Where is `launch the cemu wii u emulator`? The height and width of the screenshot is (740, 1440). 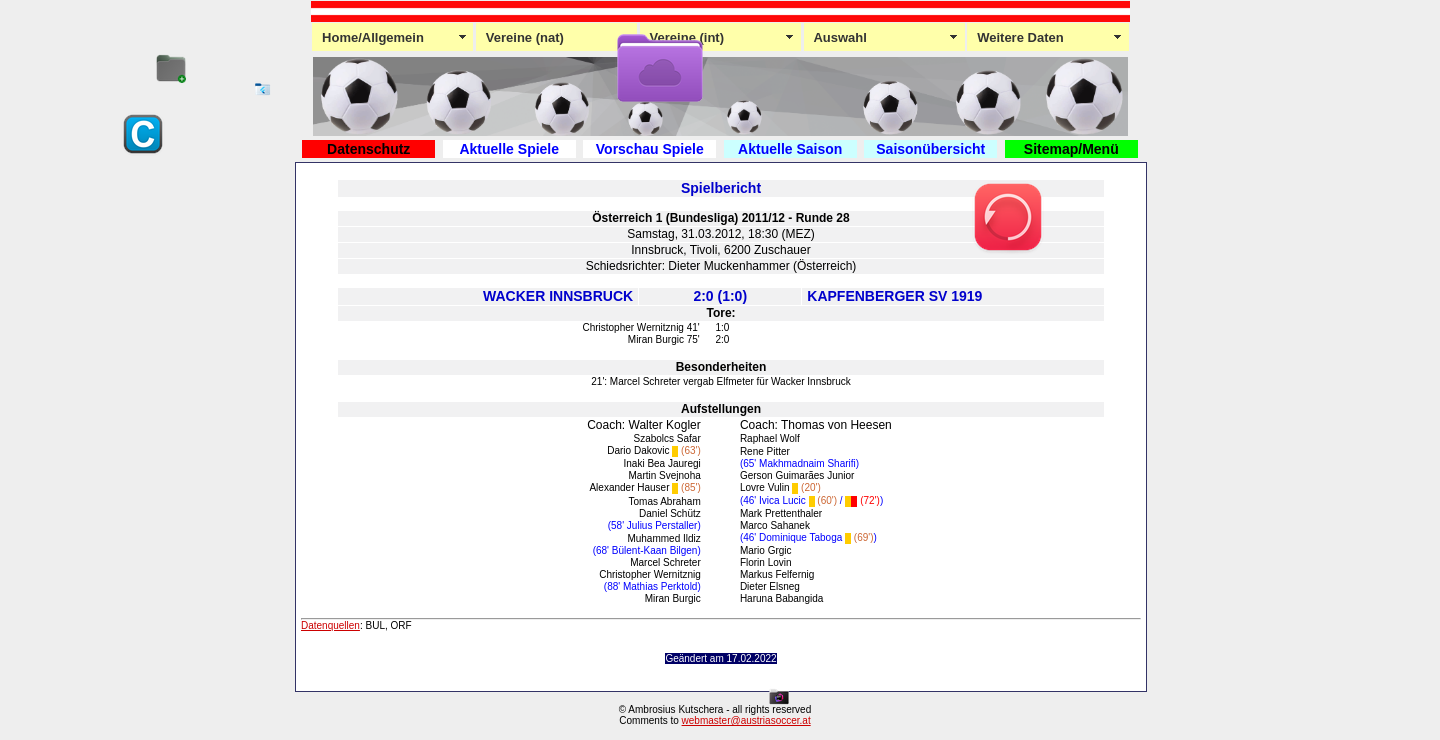
launch the cemu wii u emulator is located at coordinates (143, 134).